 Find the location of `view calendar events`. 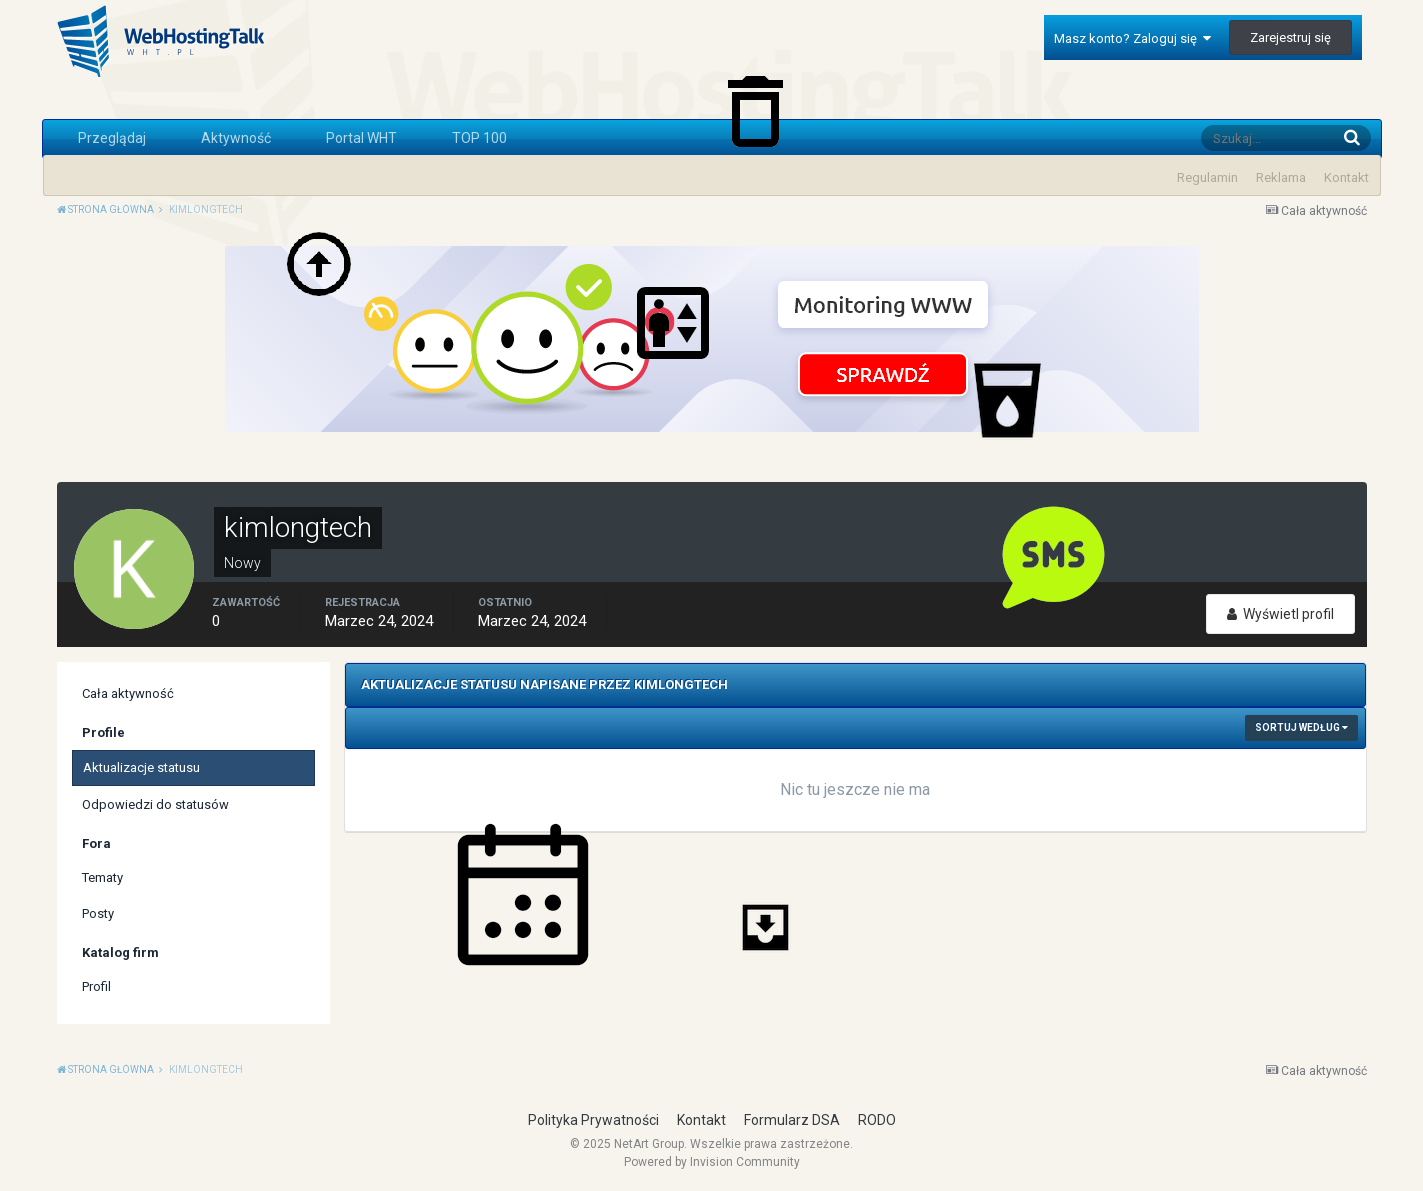

view calendar events is located at coordinates (523, 900).